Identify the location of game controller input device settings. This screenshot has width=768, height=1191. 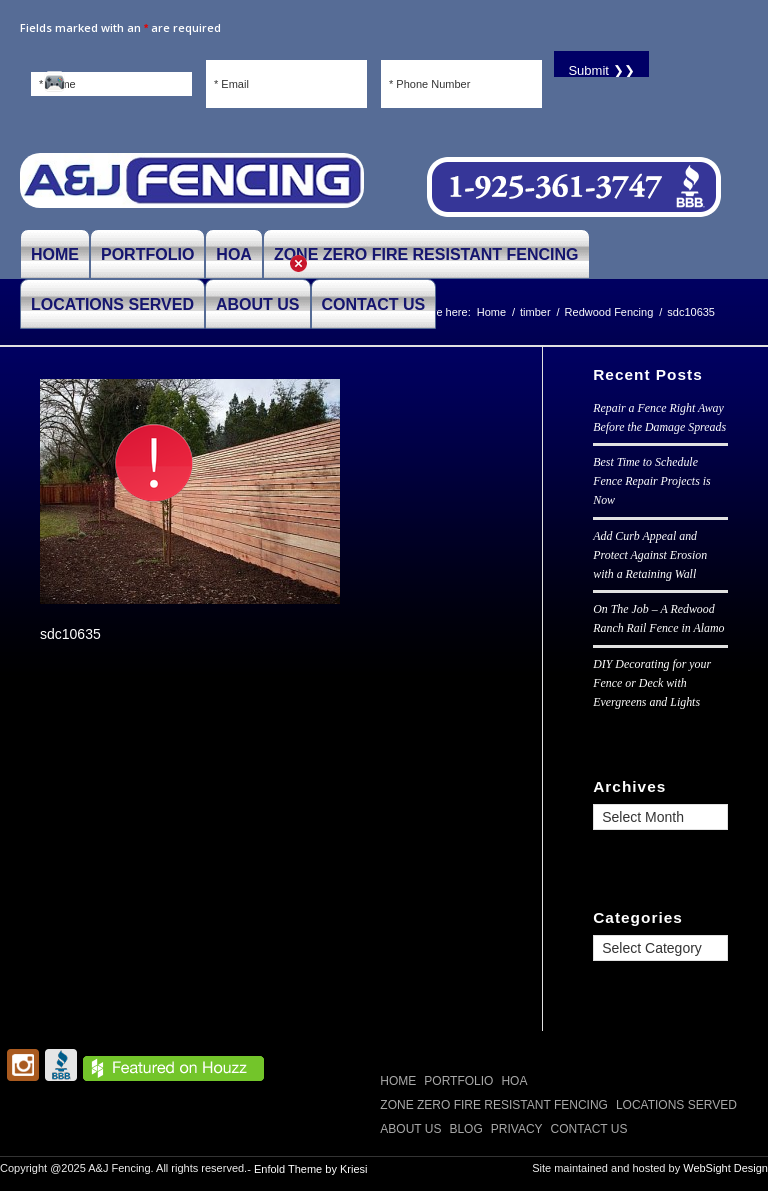
(54, 81).